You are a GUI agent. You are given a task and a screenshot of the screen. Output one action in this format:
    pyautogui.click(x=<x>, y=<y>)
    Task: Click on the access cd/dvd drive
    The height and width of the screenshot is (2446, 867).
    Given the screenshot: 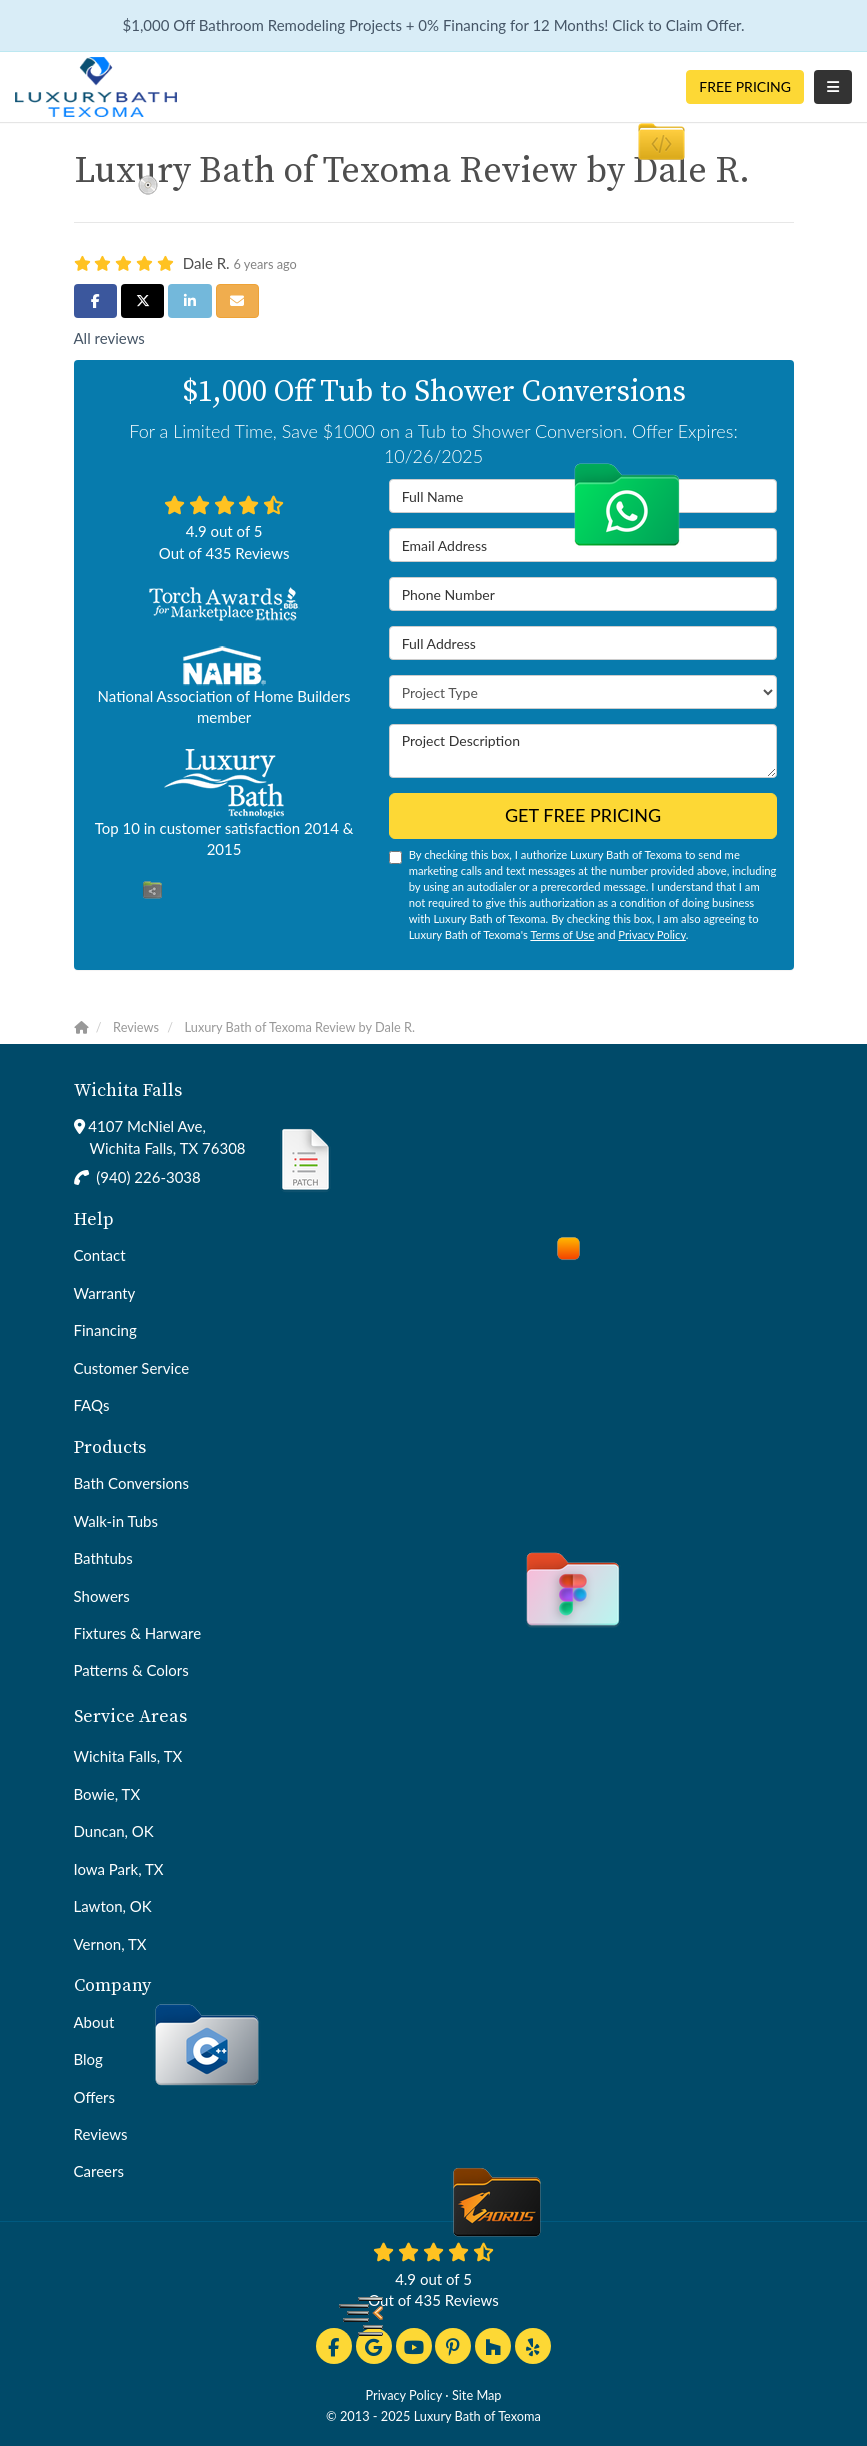 What is the action you would take?
    pyautogui.click(x=148, y=185)
    